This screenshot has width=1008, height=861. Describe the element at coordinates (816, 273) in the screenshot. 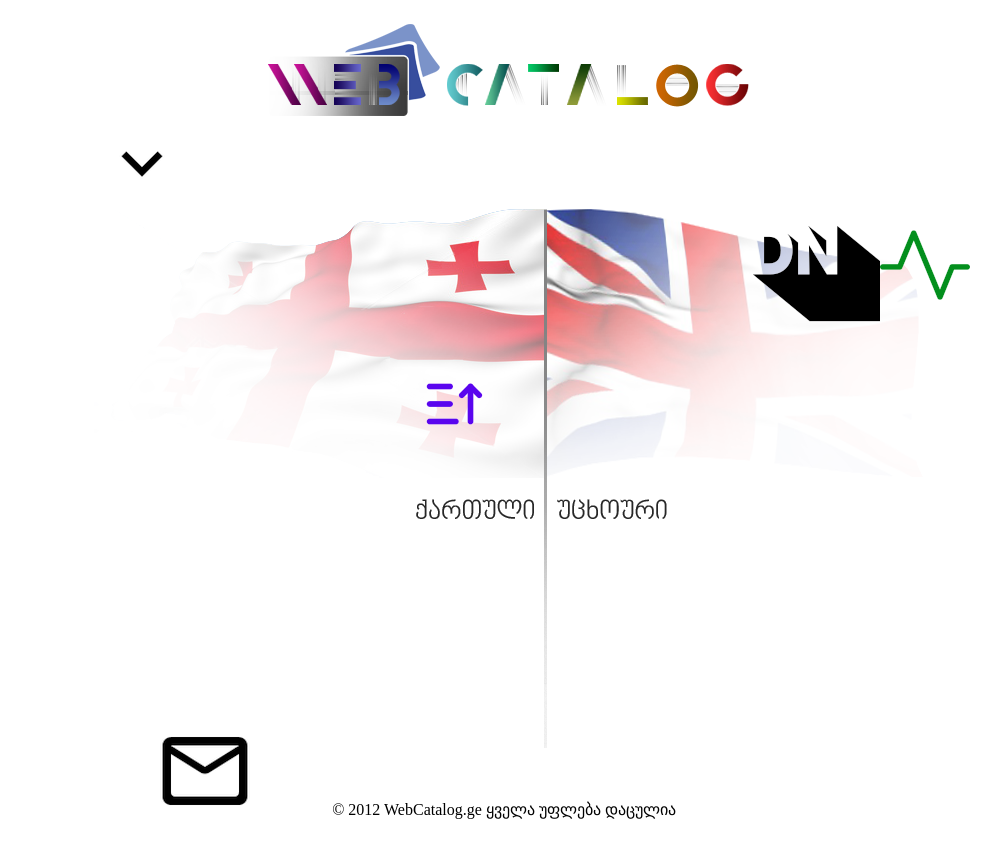

I see `visit Designer News website` at that location.